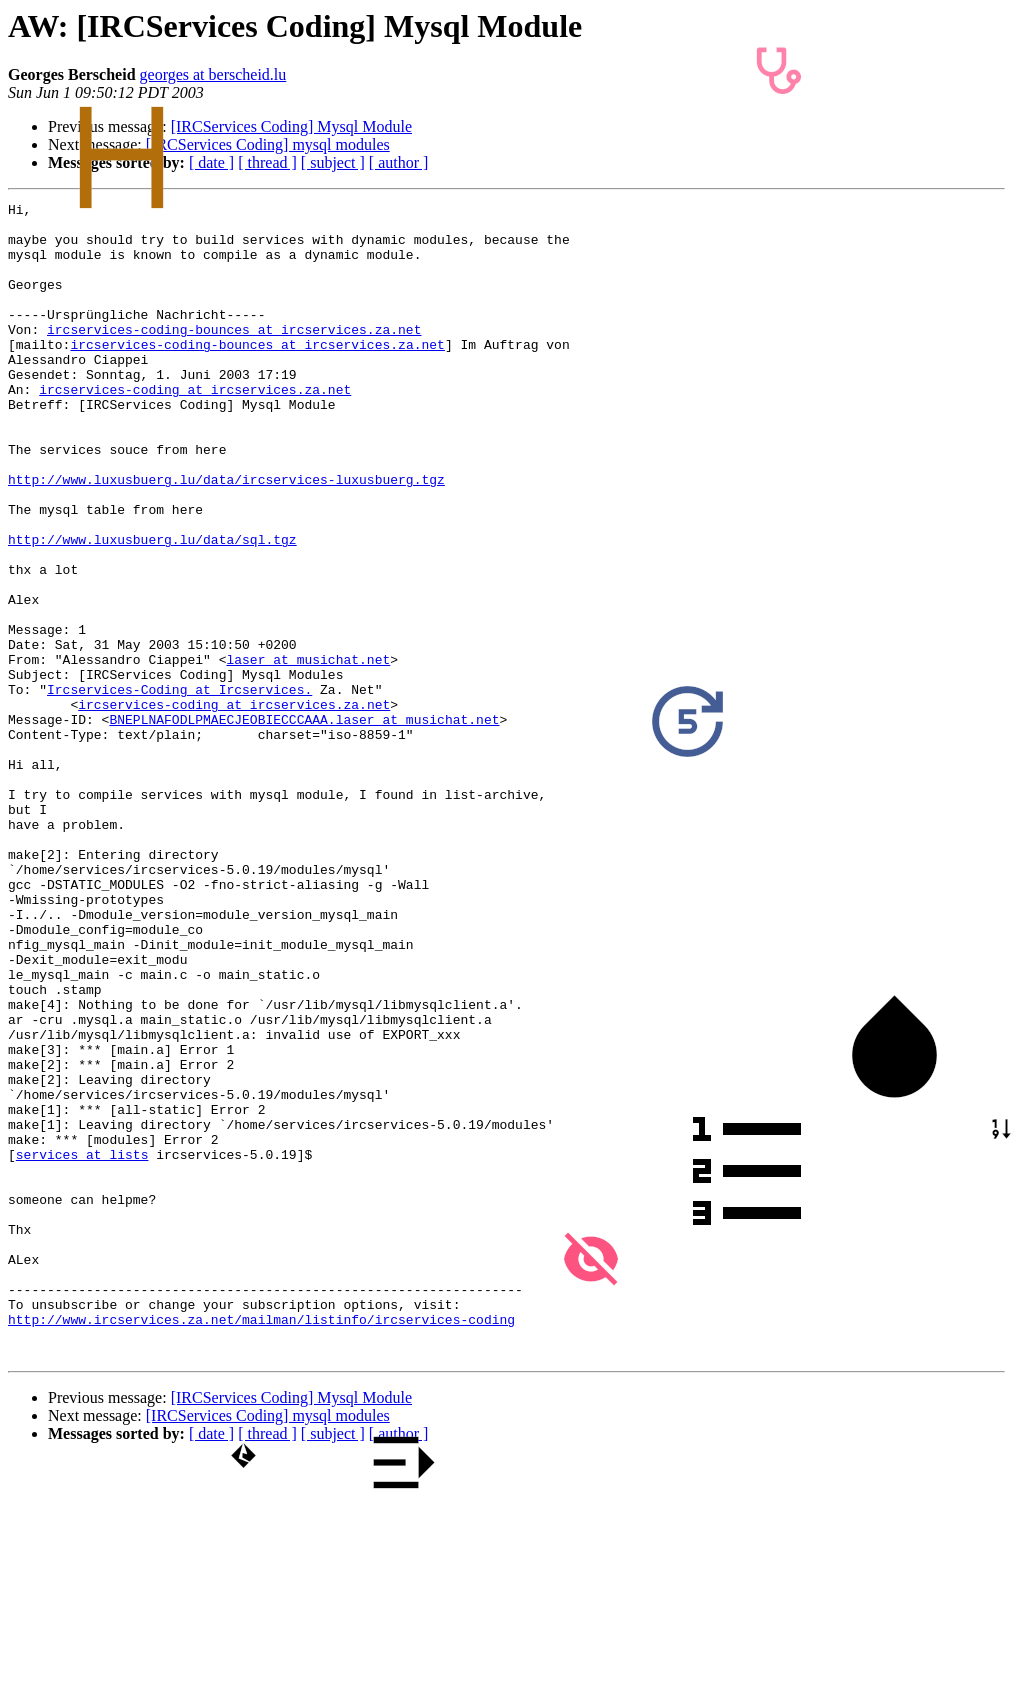 Image resolution: width=1013 pixels, height=1690 pixels. What do you see at coordinates (591, 1259) in the screenshot?
I see `hide password or sensitive content` at bounding box center [591, 1259].